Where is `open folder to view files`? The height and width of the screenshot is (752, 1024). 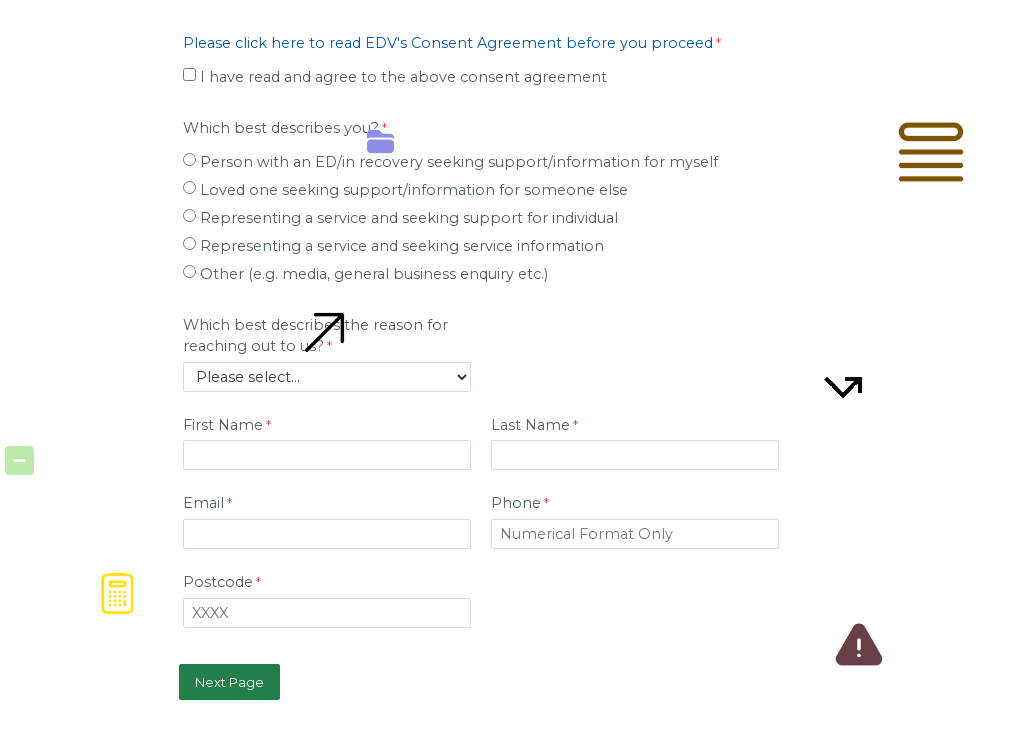 open folder to view files is located at coordinates (380, 141).